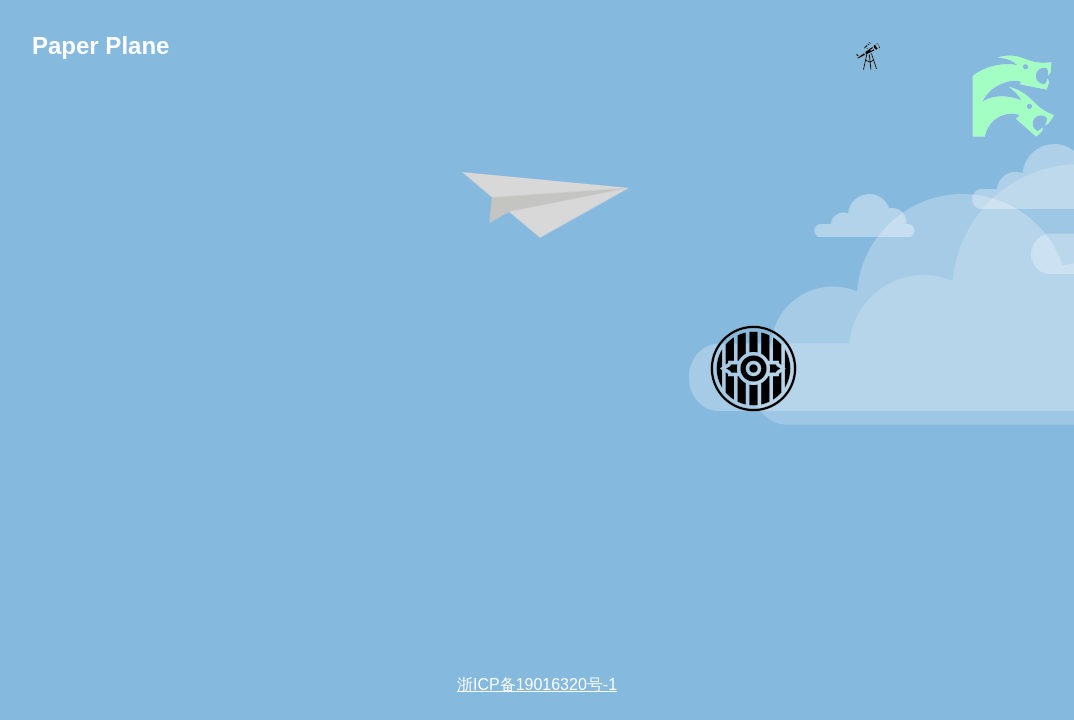 The height and width of the screenshot is (720, 1074). Describe the element at coordinates (1013, 96) in the screenshot. I see `select the double dragon character or team` at that location.